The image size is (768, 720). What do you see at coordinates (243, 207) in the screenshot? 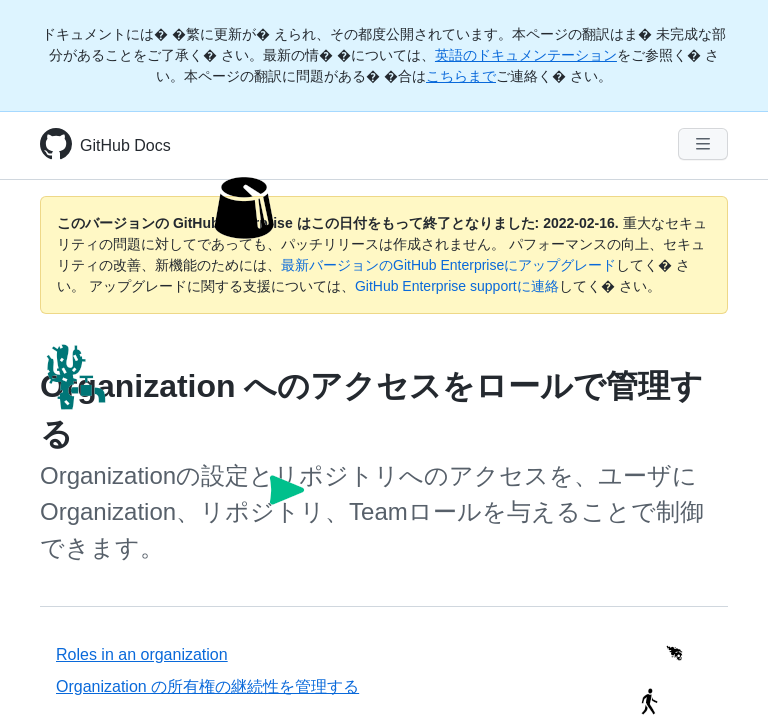
I see `select fez hat accessory for avatar` at bounding box center [243, 207].